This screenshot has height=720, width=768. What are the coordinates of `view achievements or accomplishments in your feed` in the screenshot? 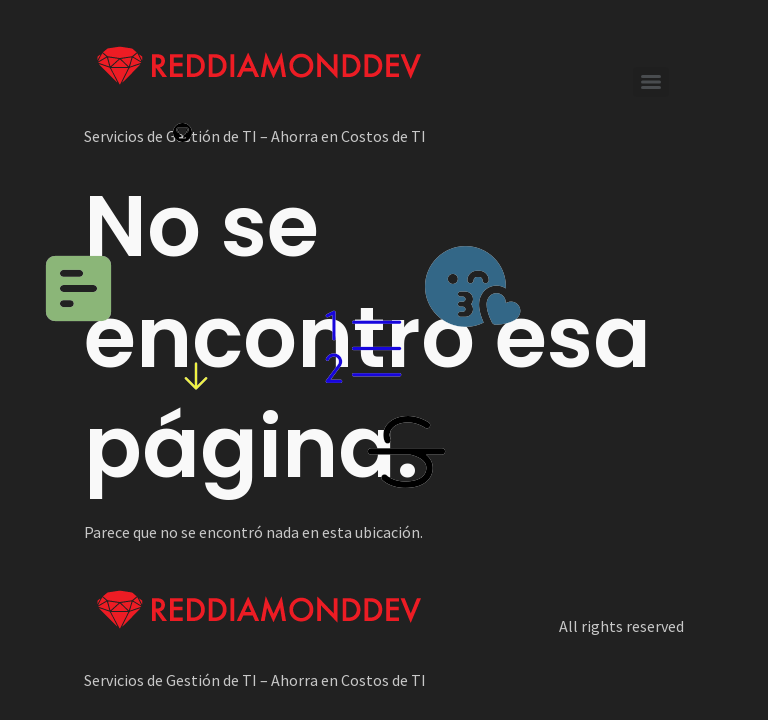 It's located at (182, 132).